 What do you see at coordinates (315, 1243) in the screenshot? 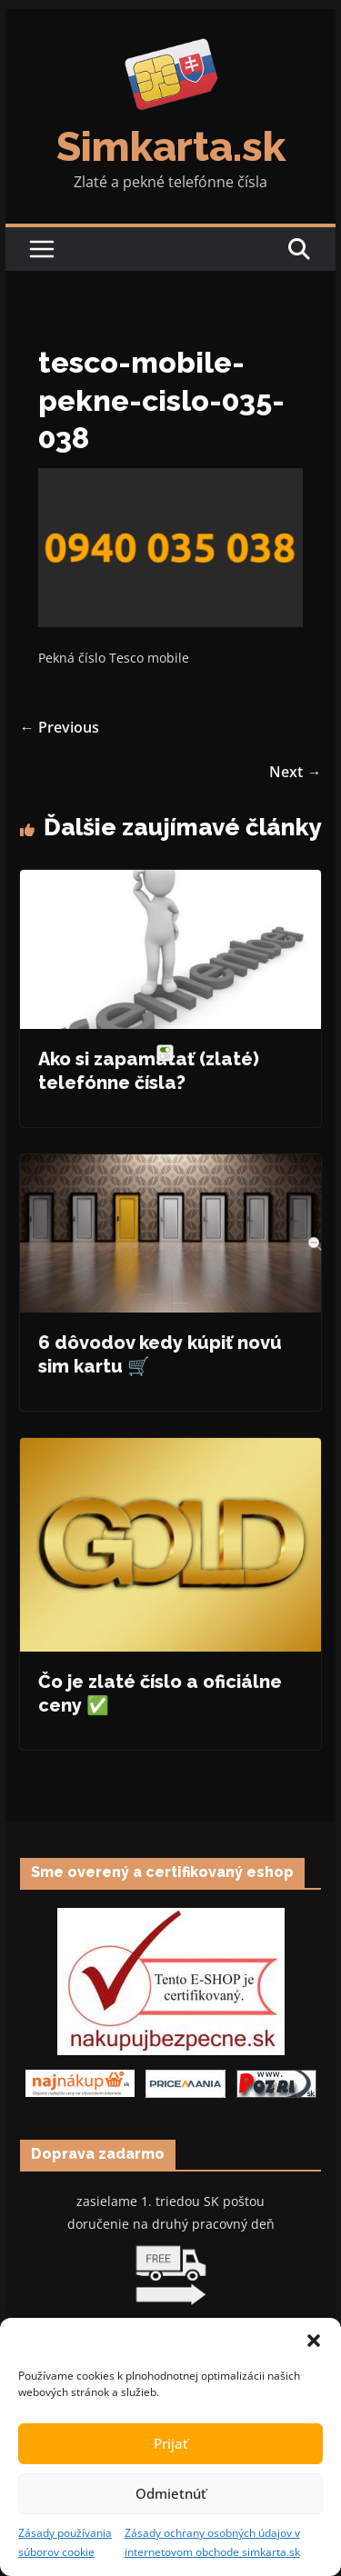
I see `zoom out on file preview` at bounding box center [315, 1243].